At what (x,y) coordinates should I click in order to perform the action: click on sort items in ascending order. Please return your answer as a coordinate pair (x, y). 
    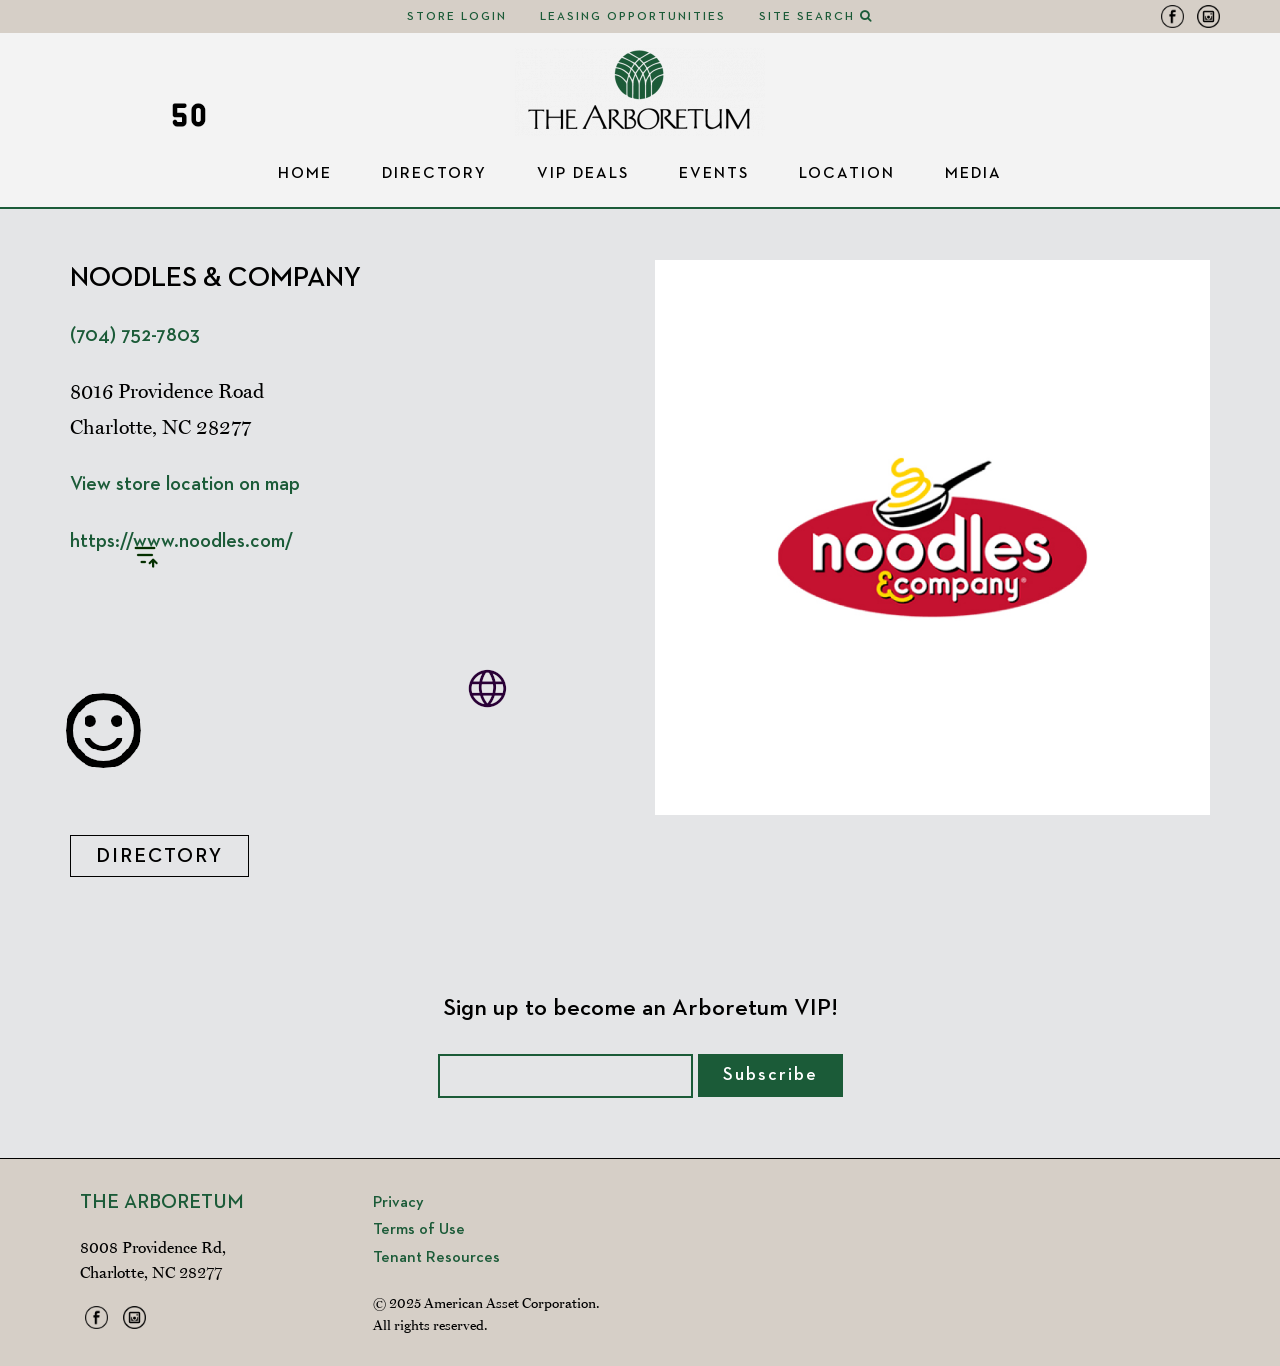
    Looking at the image, I should click on (145, 555).